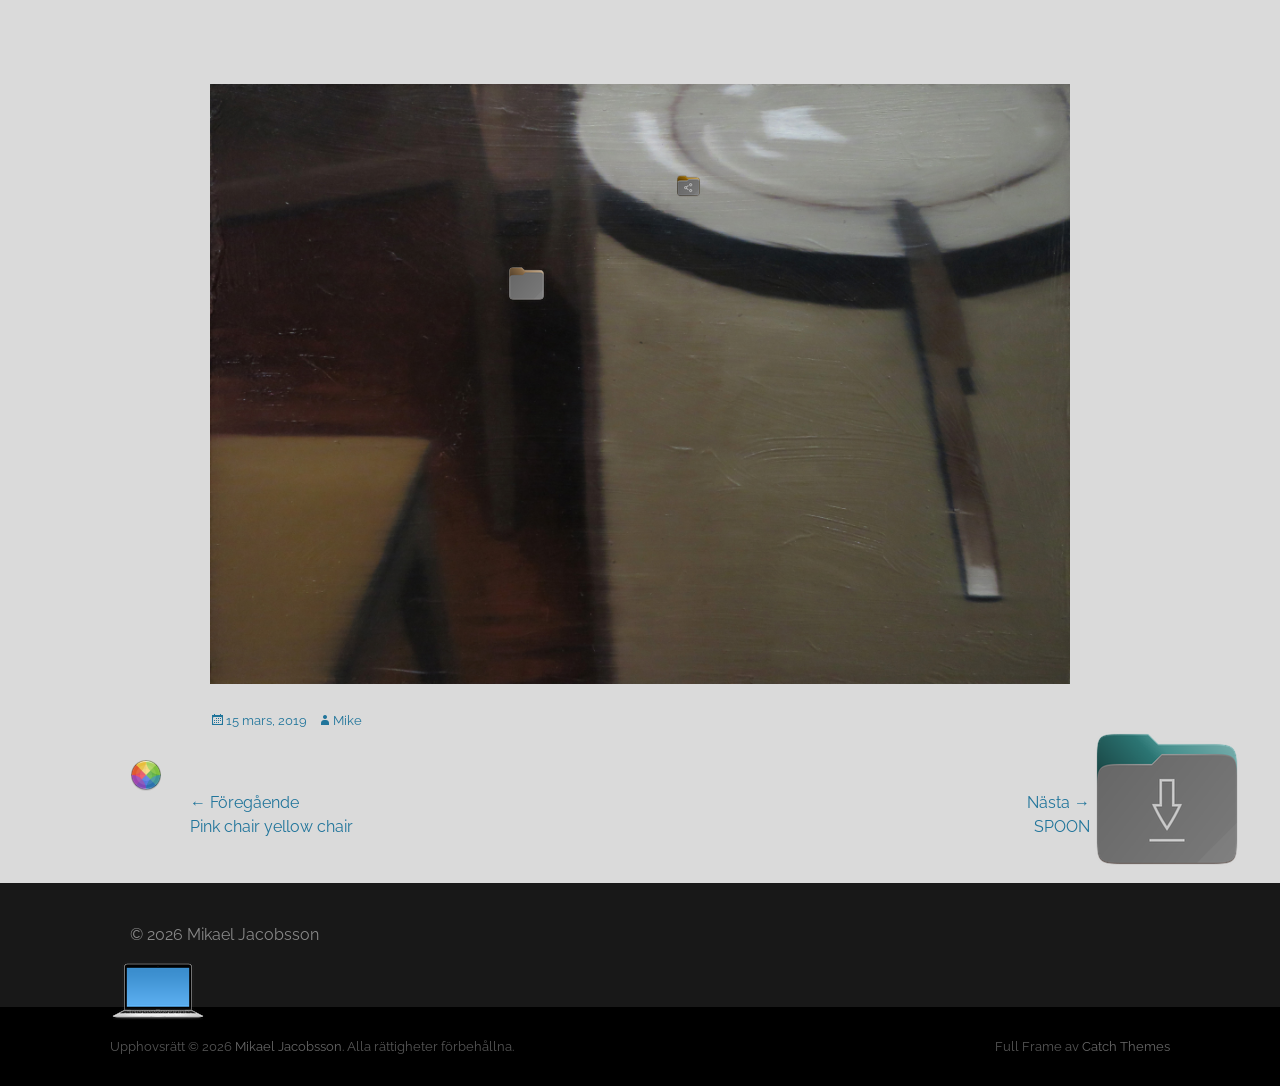  What do you see at coordinates (158, 983) in the screenshot?
I see `represents this macbook device in system settings` at bounding box center [158, 983].